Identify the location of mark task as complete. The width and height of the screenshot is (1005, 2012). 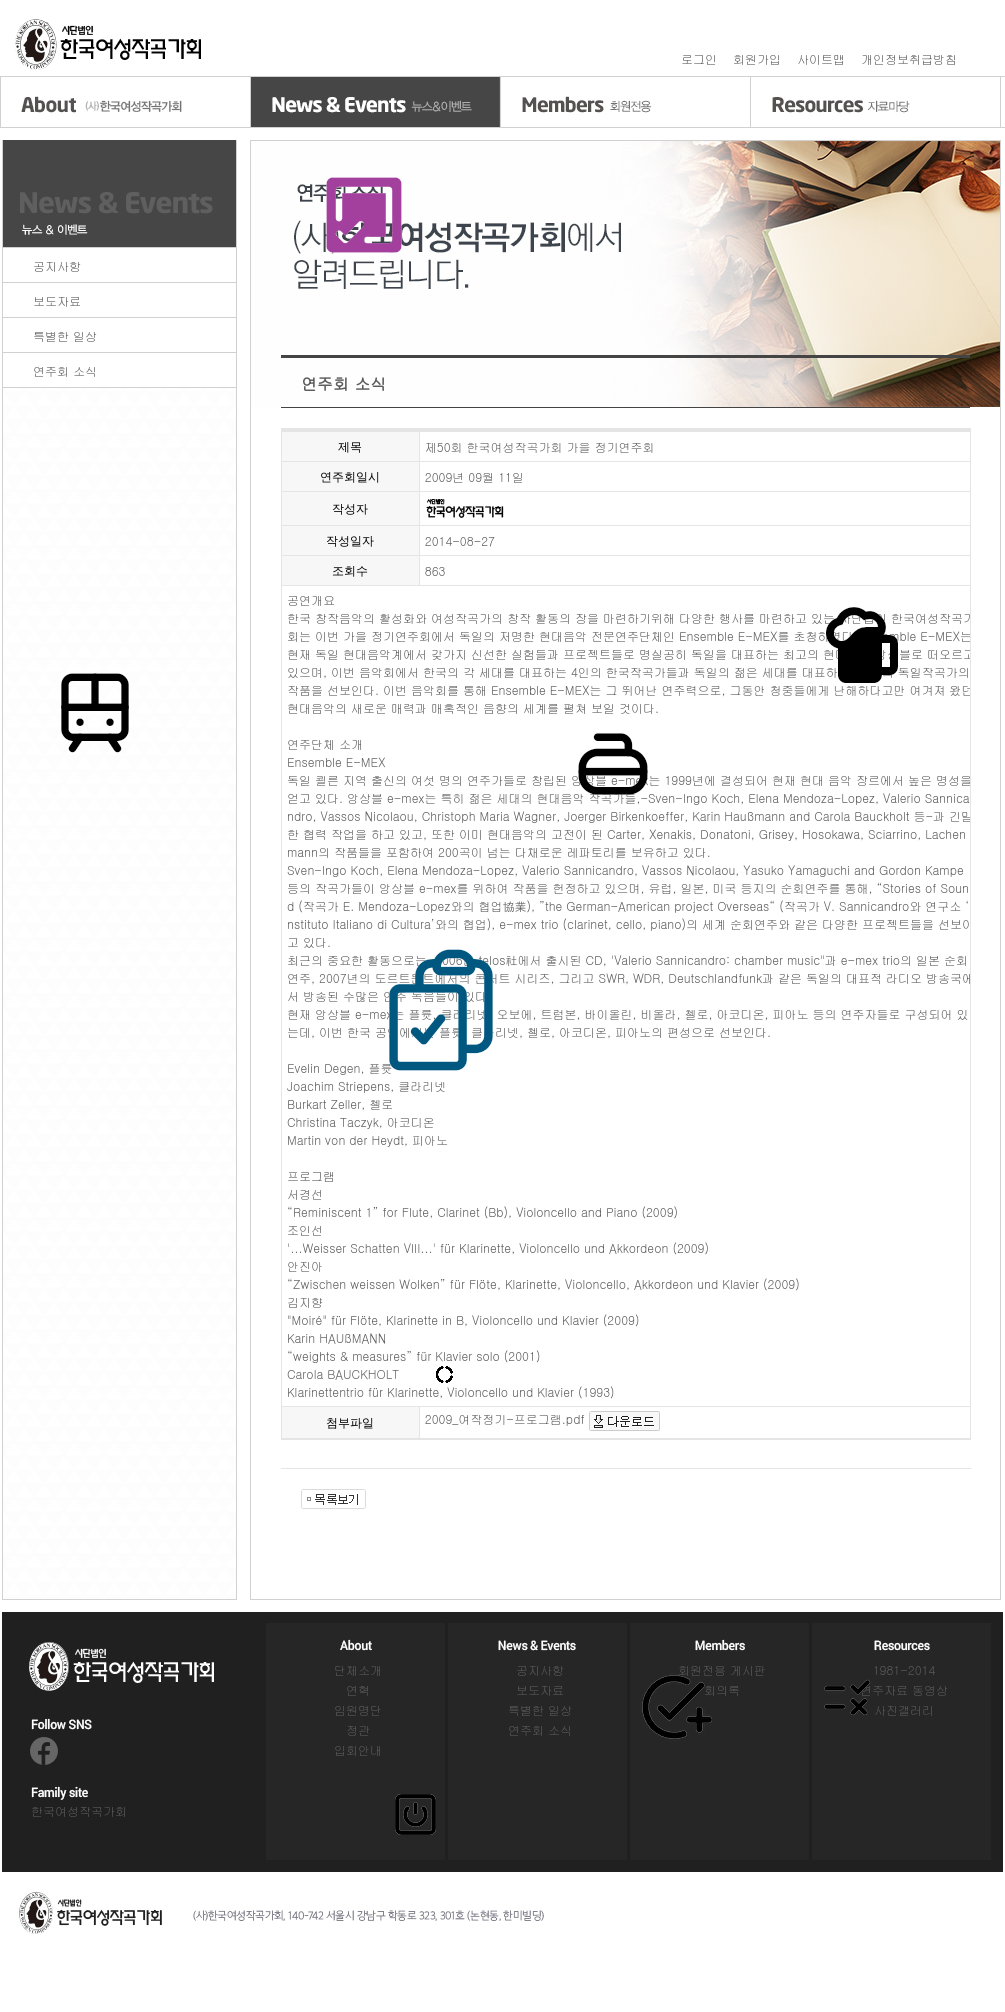
(364, 215).